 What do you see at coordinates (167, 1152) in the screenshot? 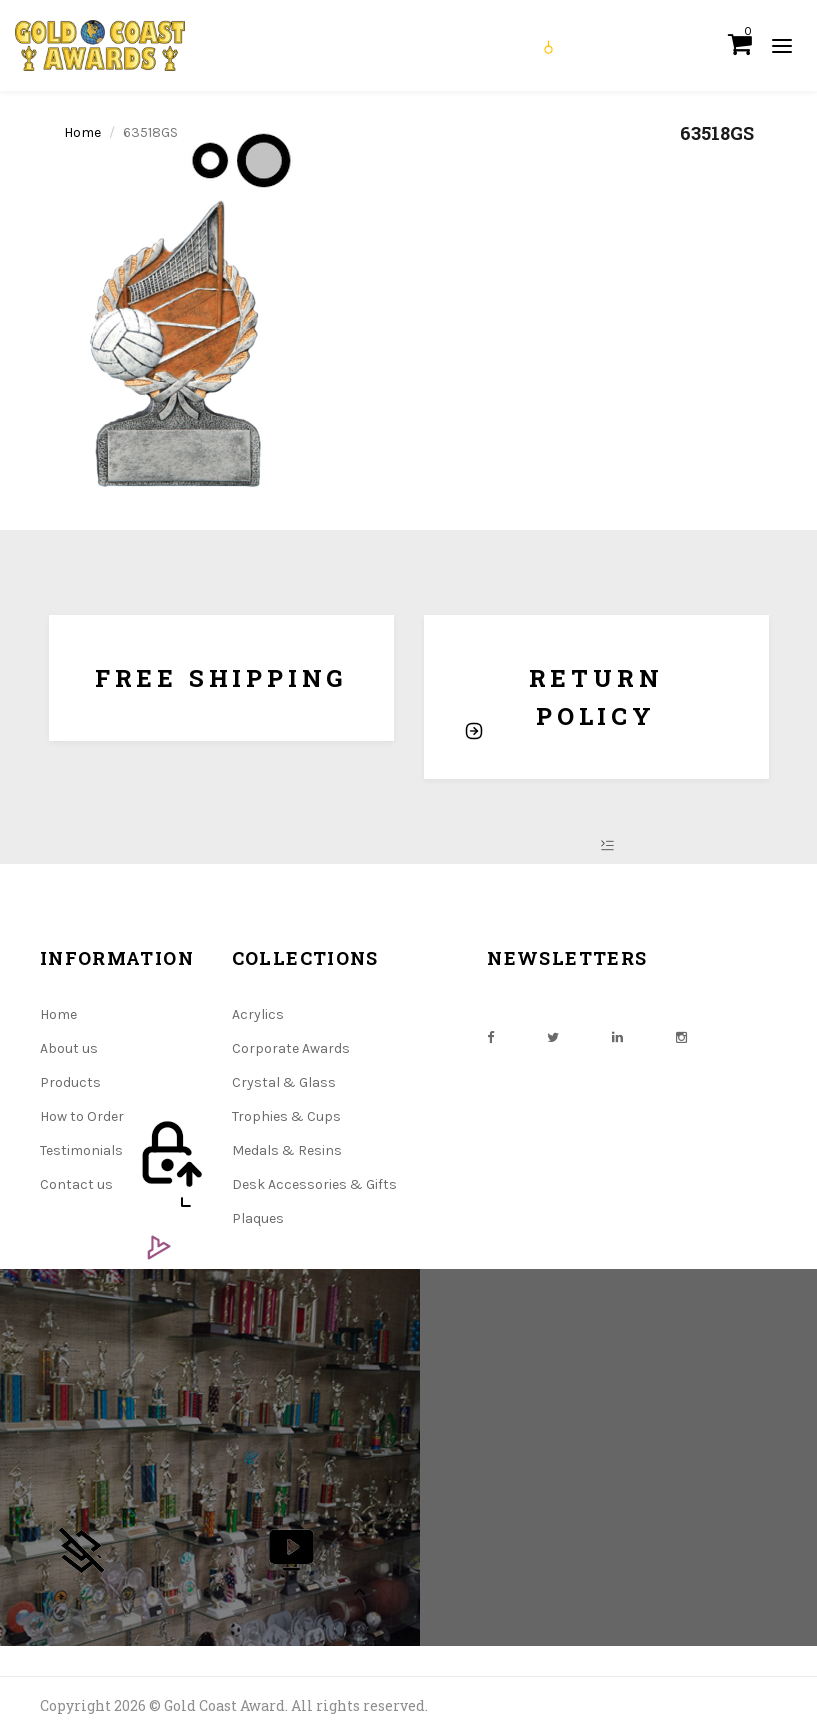
I see `upload or sync secured data` at bounding box center [167, 1152].